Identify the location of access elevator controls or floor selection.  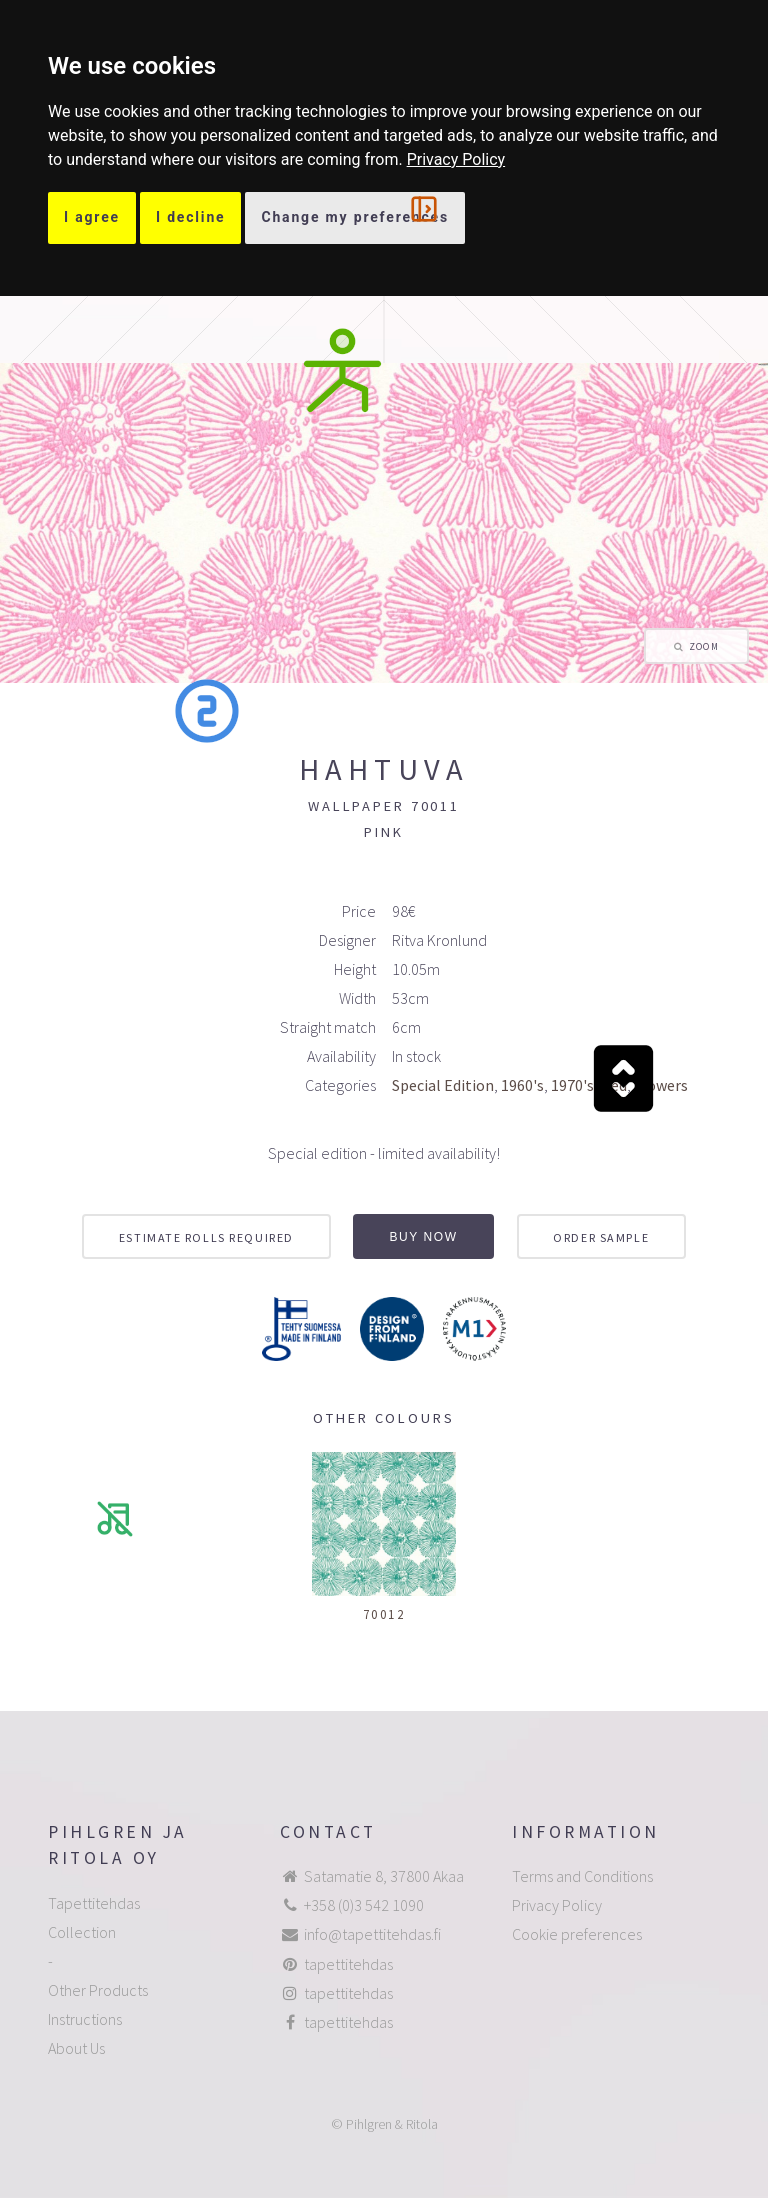
(623, 1078).